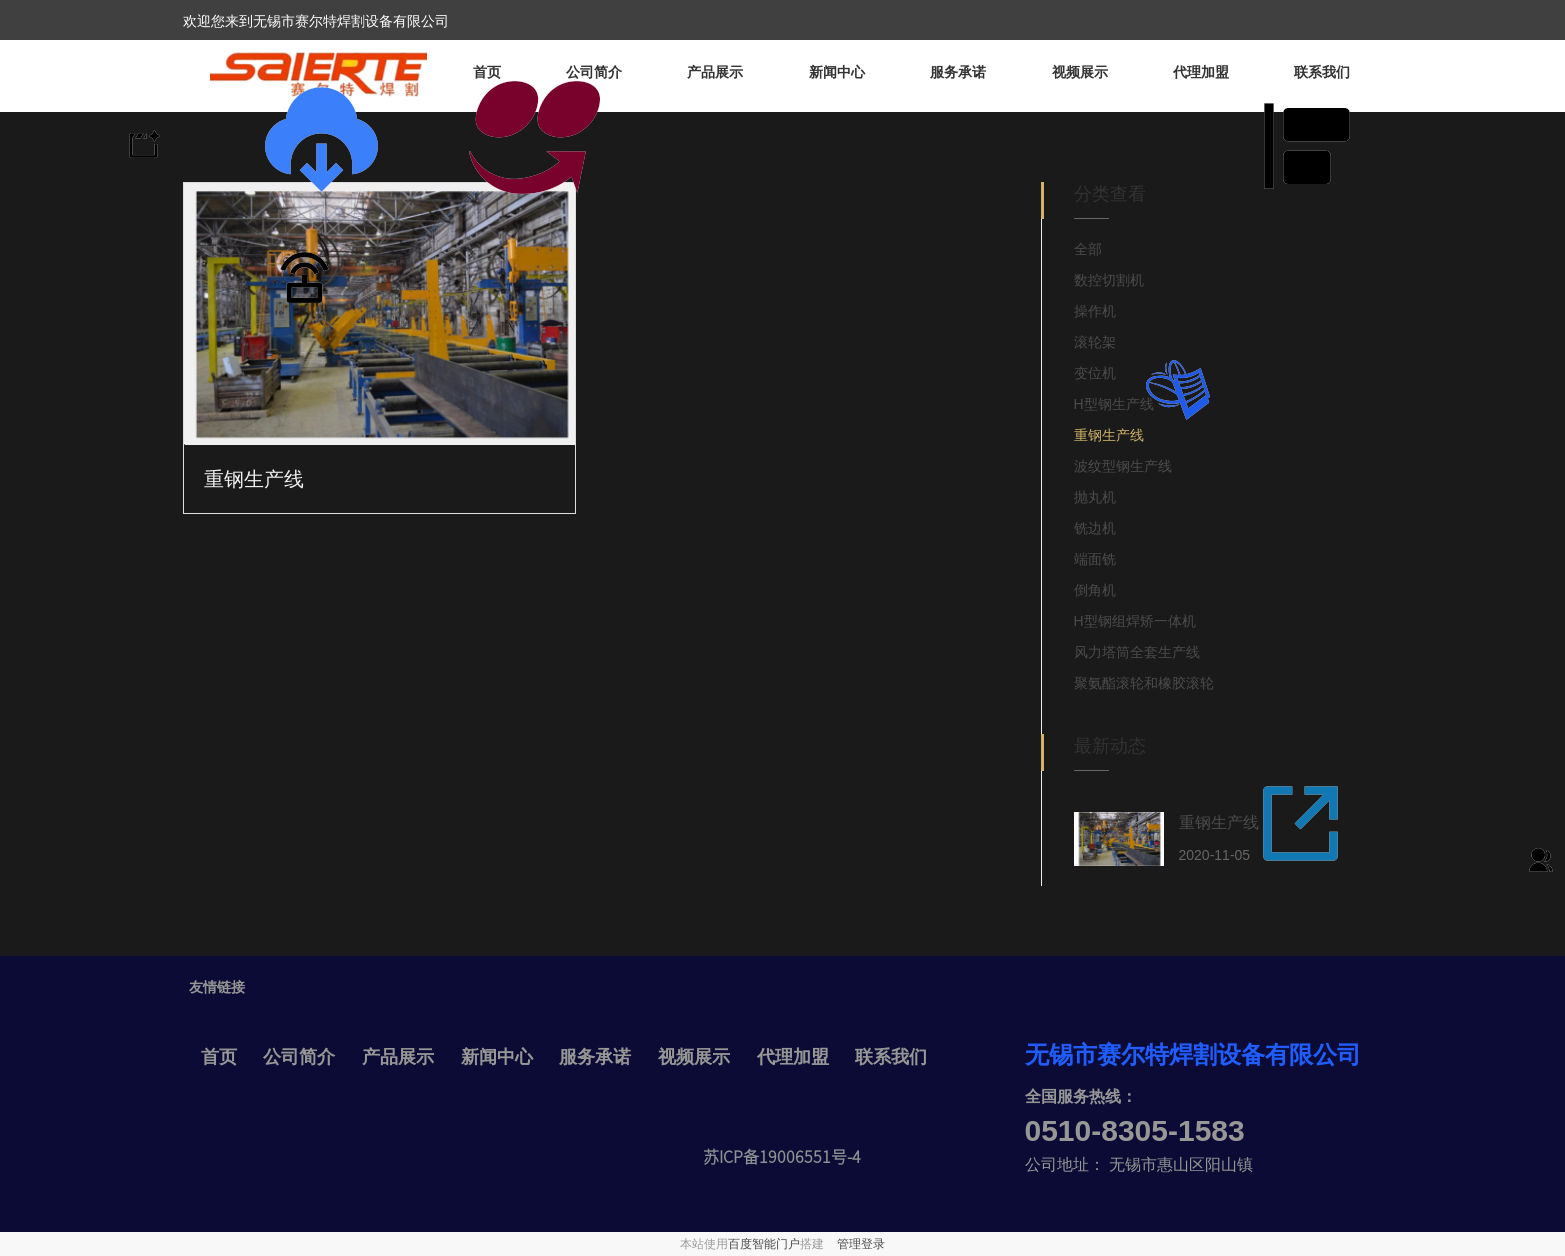 The height and width of the screenshot is (1256, 1565). Describe the element at coordinates (1540, 860) in the screenshot. I see `view group members` at that location.